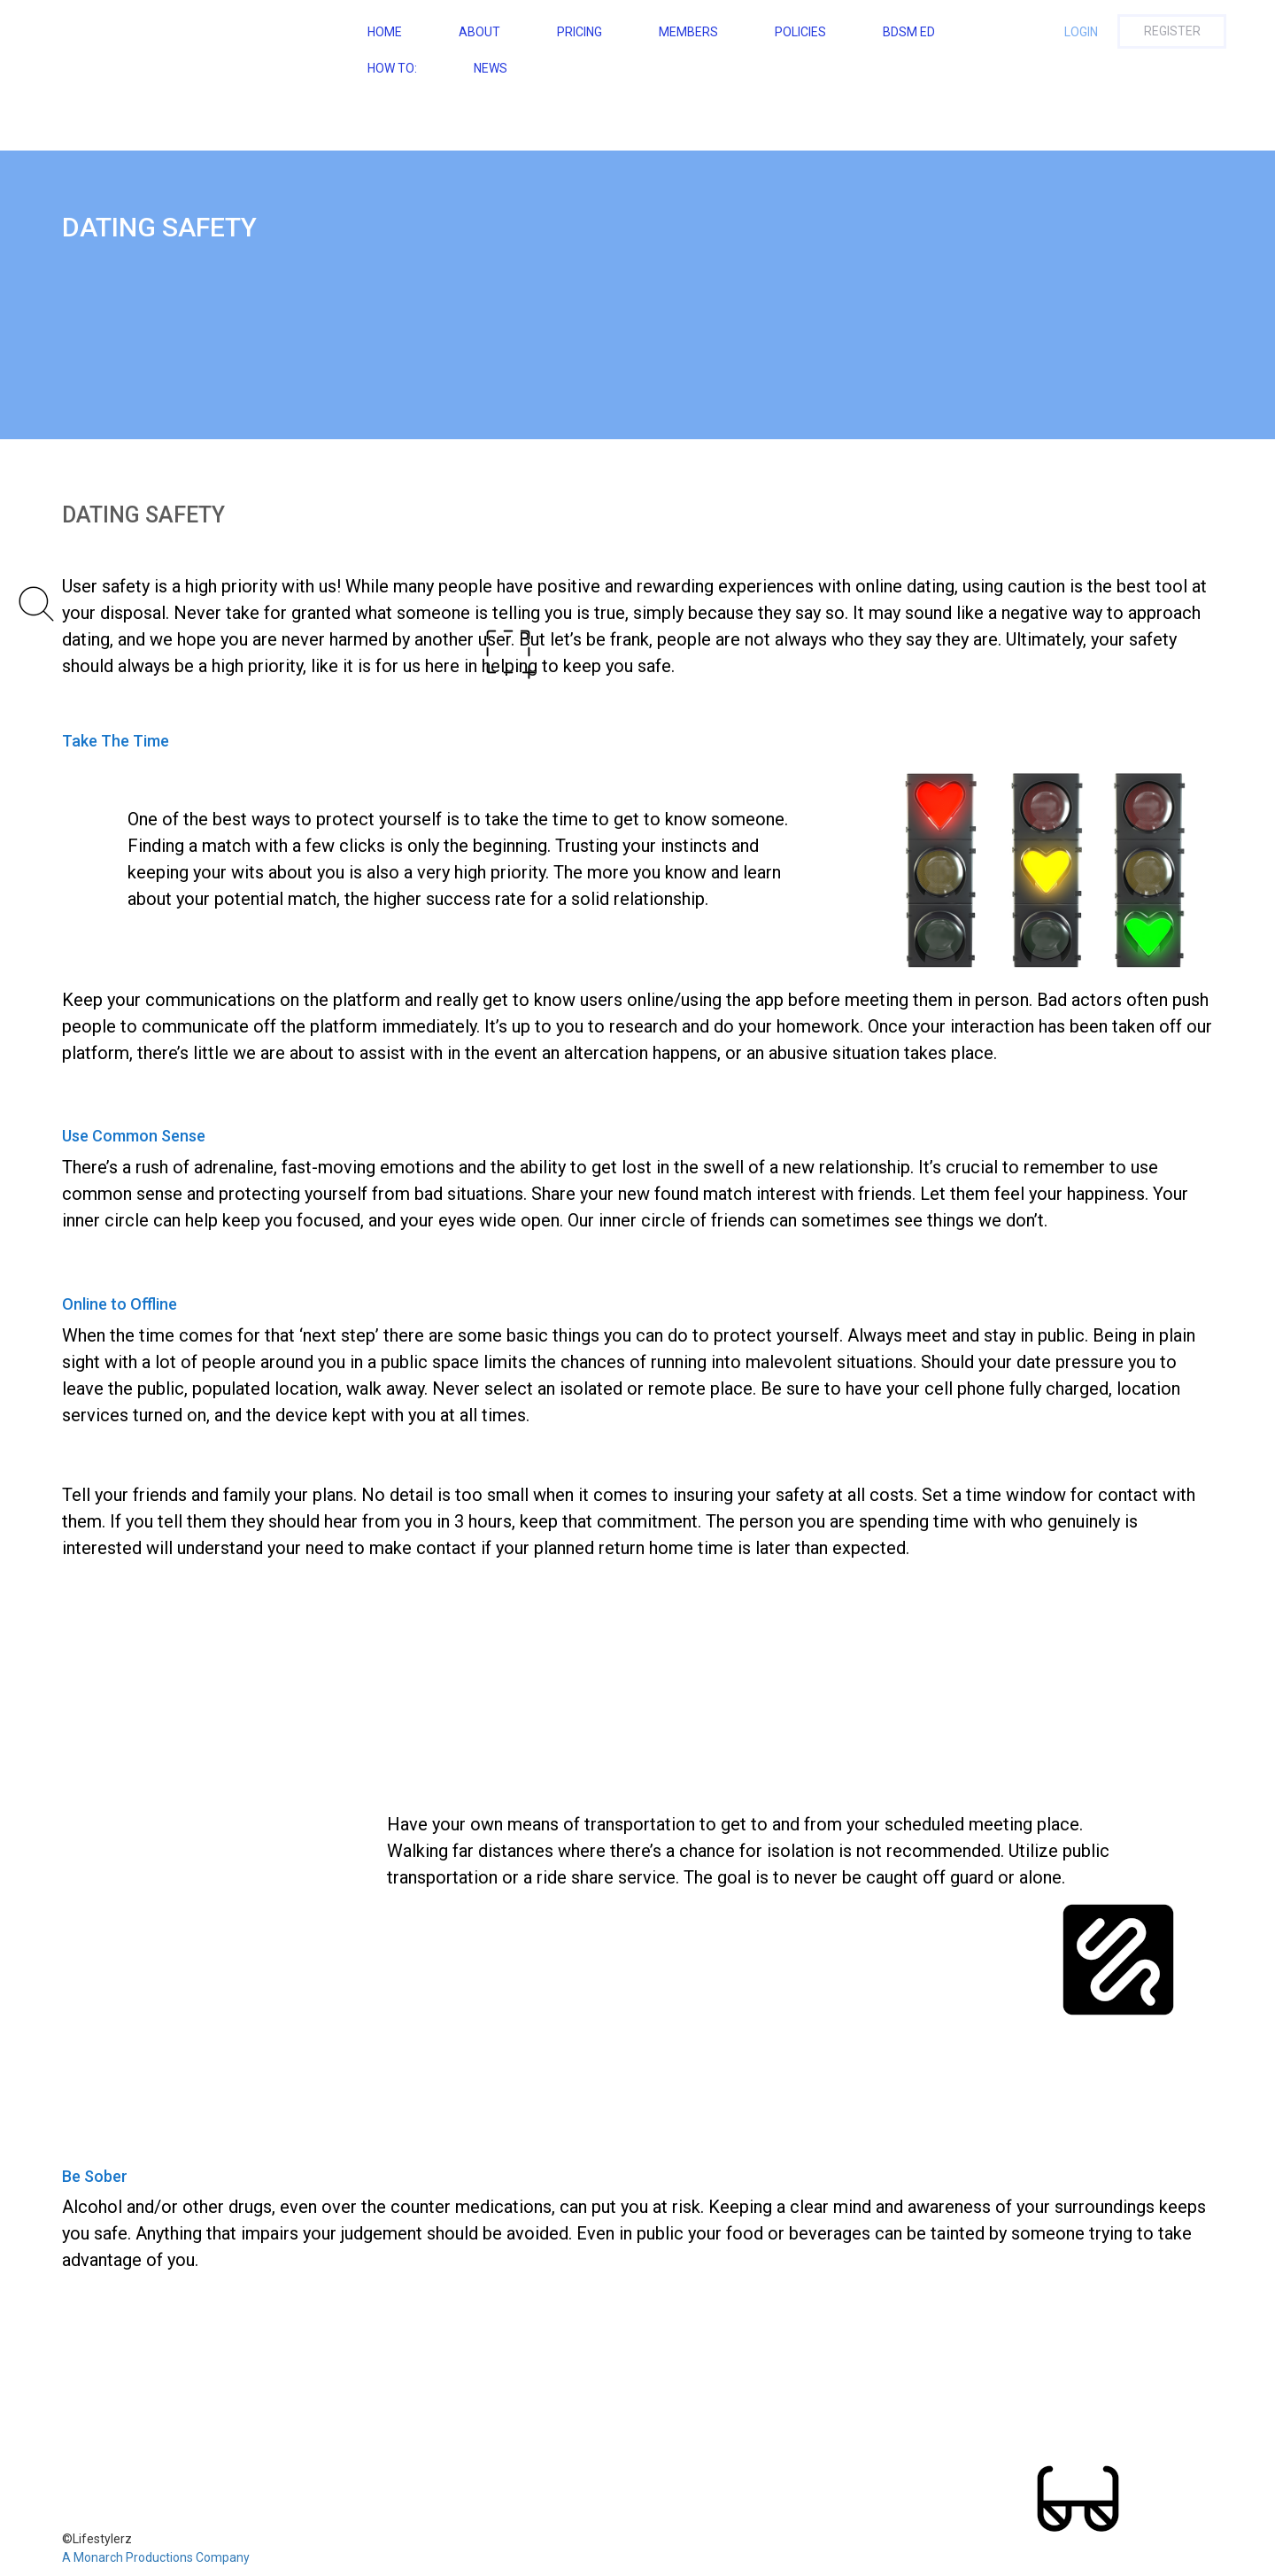 Image resolution: width=1275 pixels, height=2576 pixels. What do you see at coordinates (1078, 2500) in the screenshot?
I see `toggle cool or incognito mode` at bounding box center [1078, 2500].